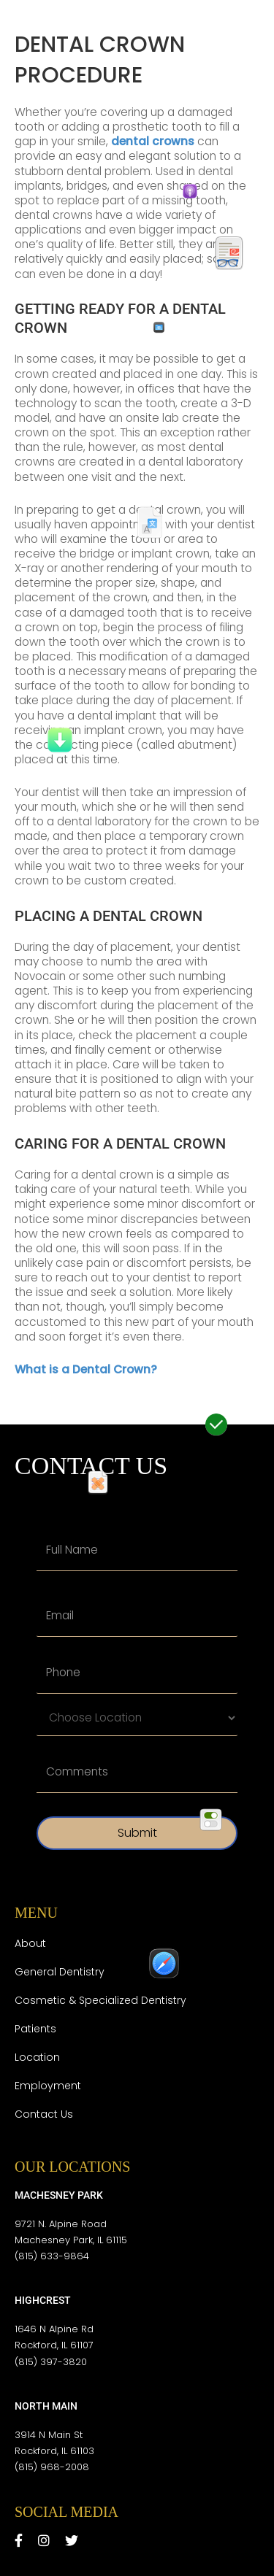 Image resolution: width=274 pixels, height=2576 pixels. What do you see at coordinates (98, 1482) in the screenshot?
I see `a patch or diff file for code changes` at bounding box center [98, 1482].